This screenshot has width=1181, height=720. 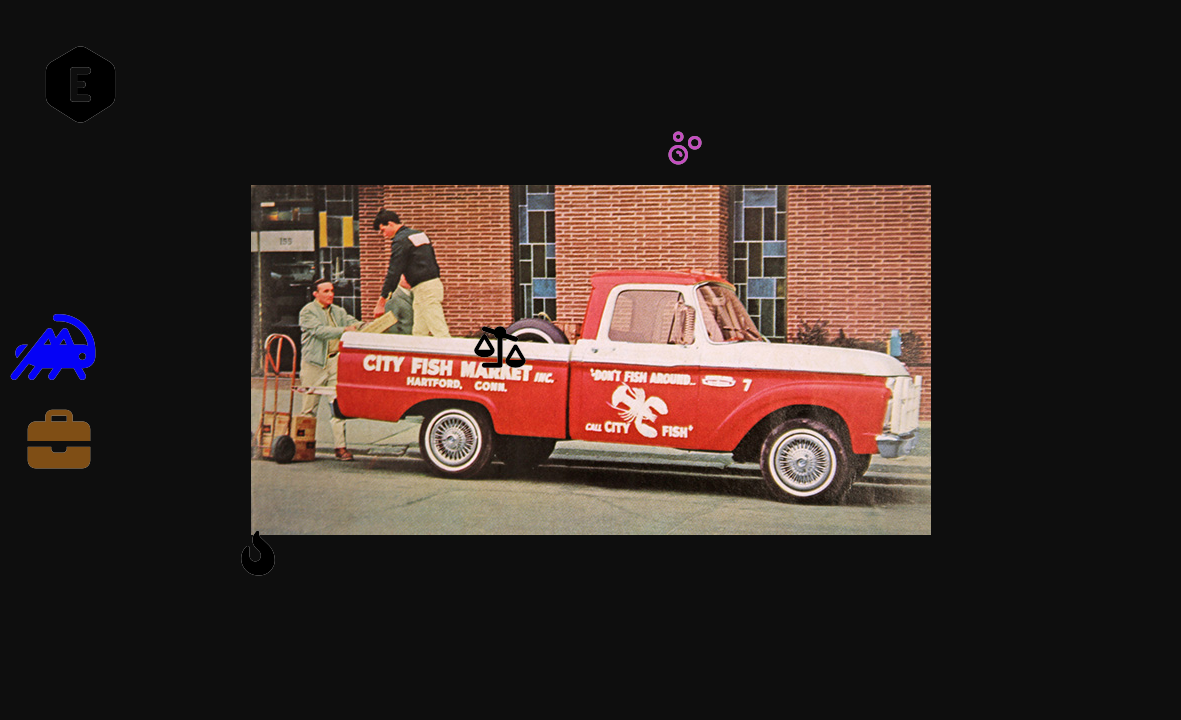 I want to click on app icon for a service or brand starting with "E", so click(x=80, y=84).